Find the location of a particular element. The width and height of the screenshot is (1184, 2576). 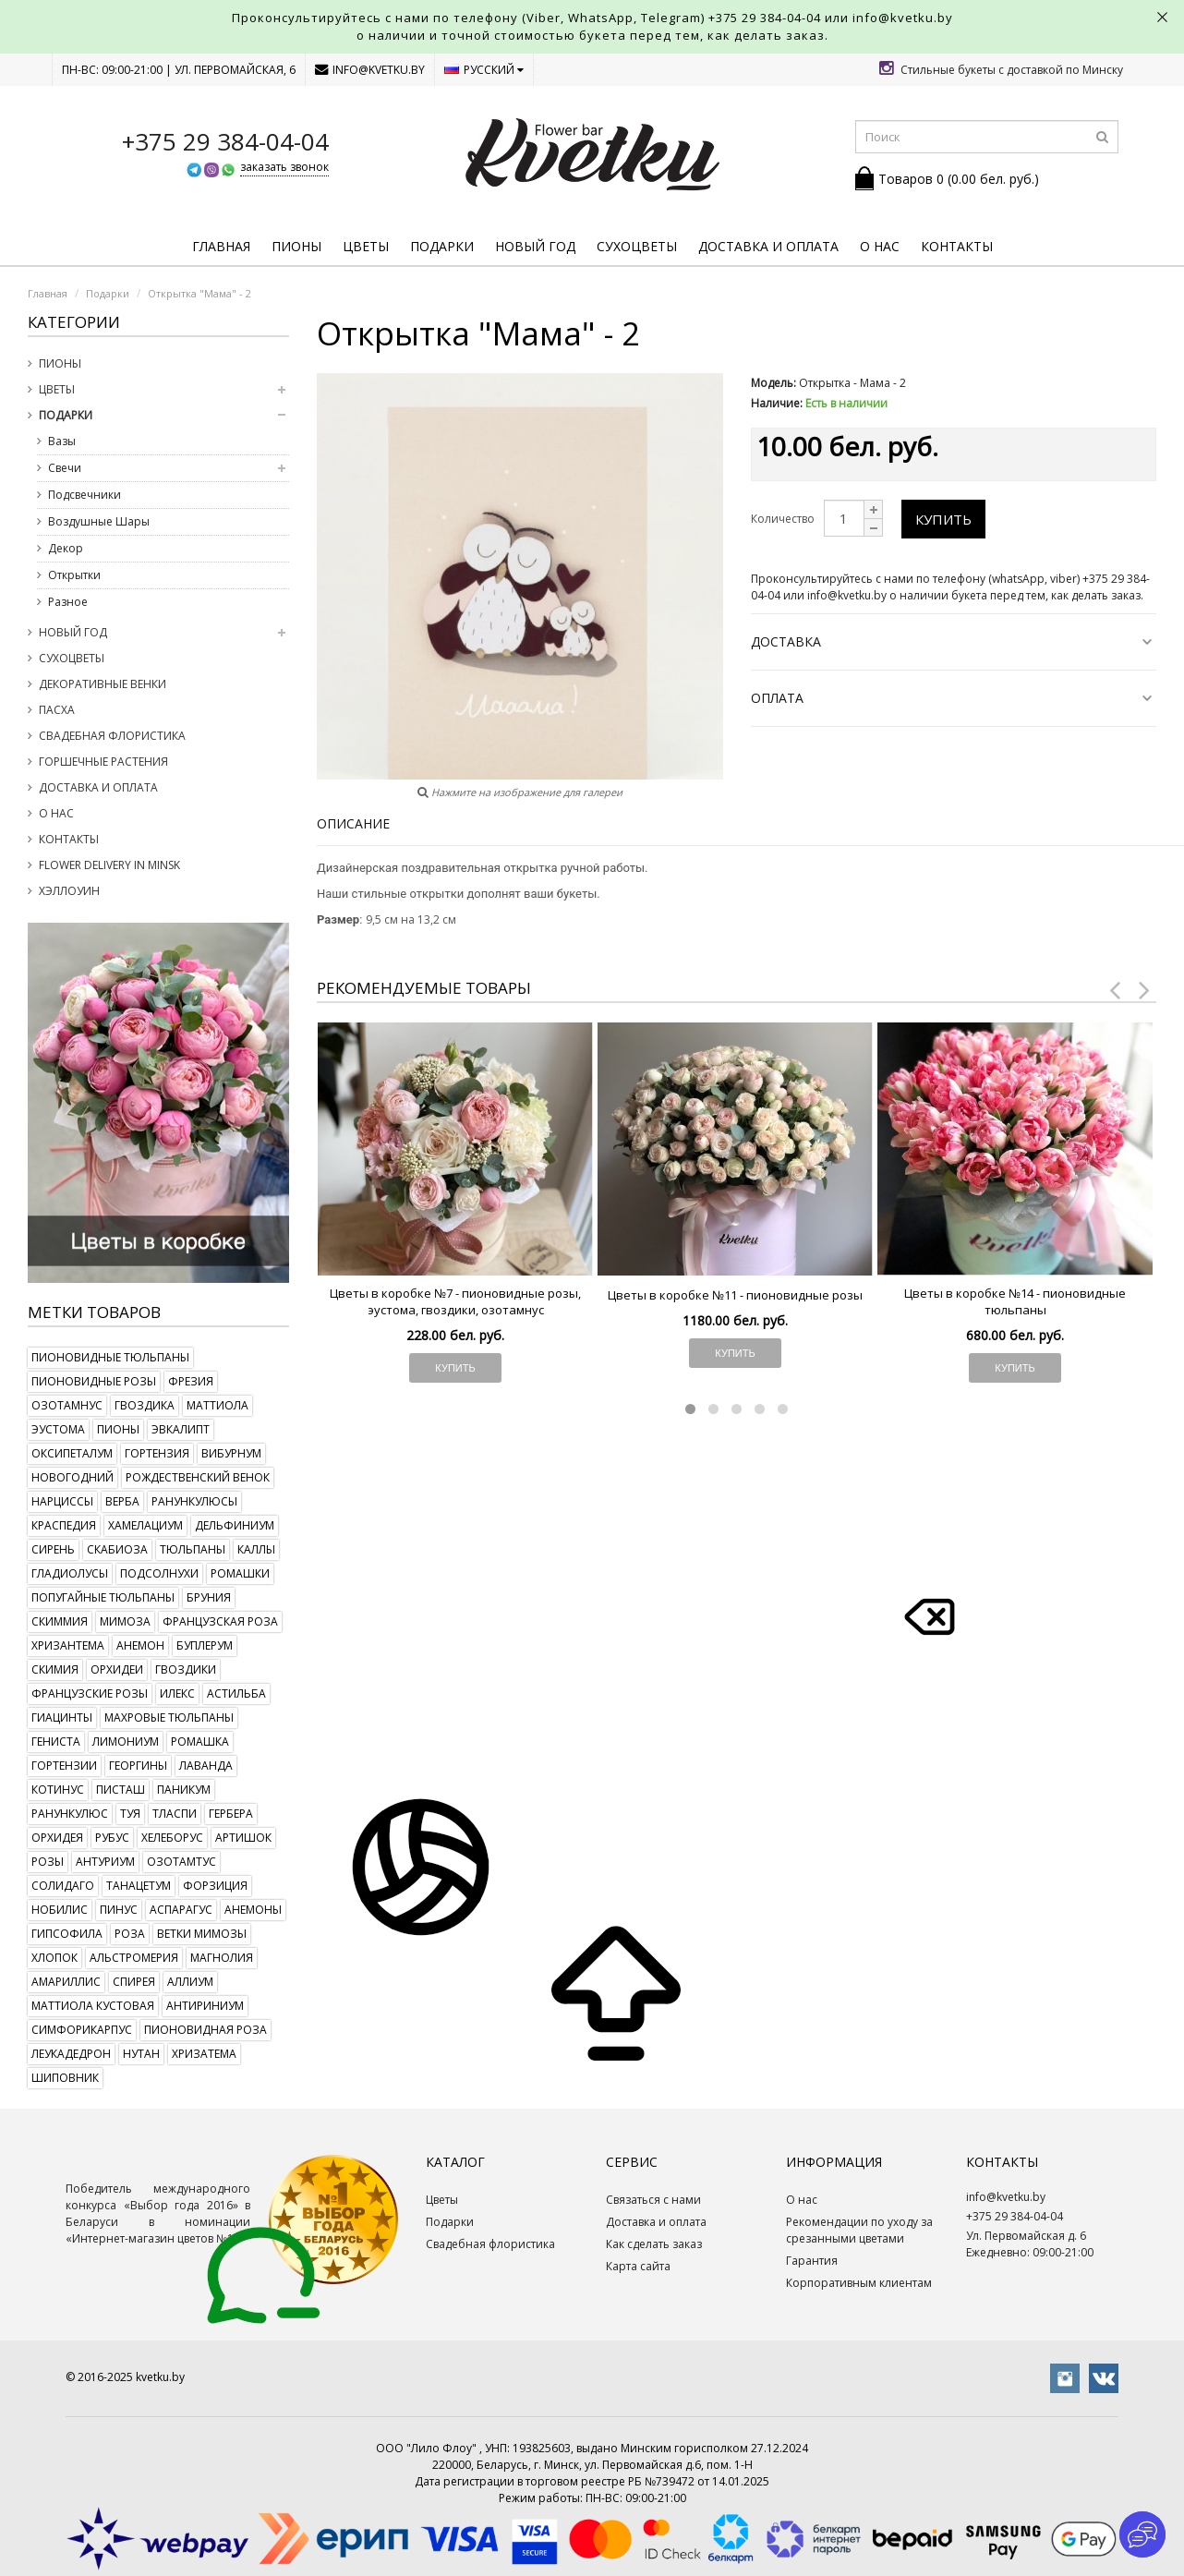

delete selected item is located at coordinates (929, 1616).